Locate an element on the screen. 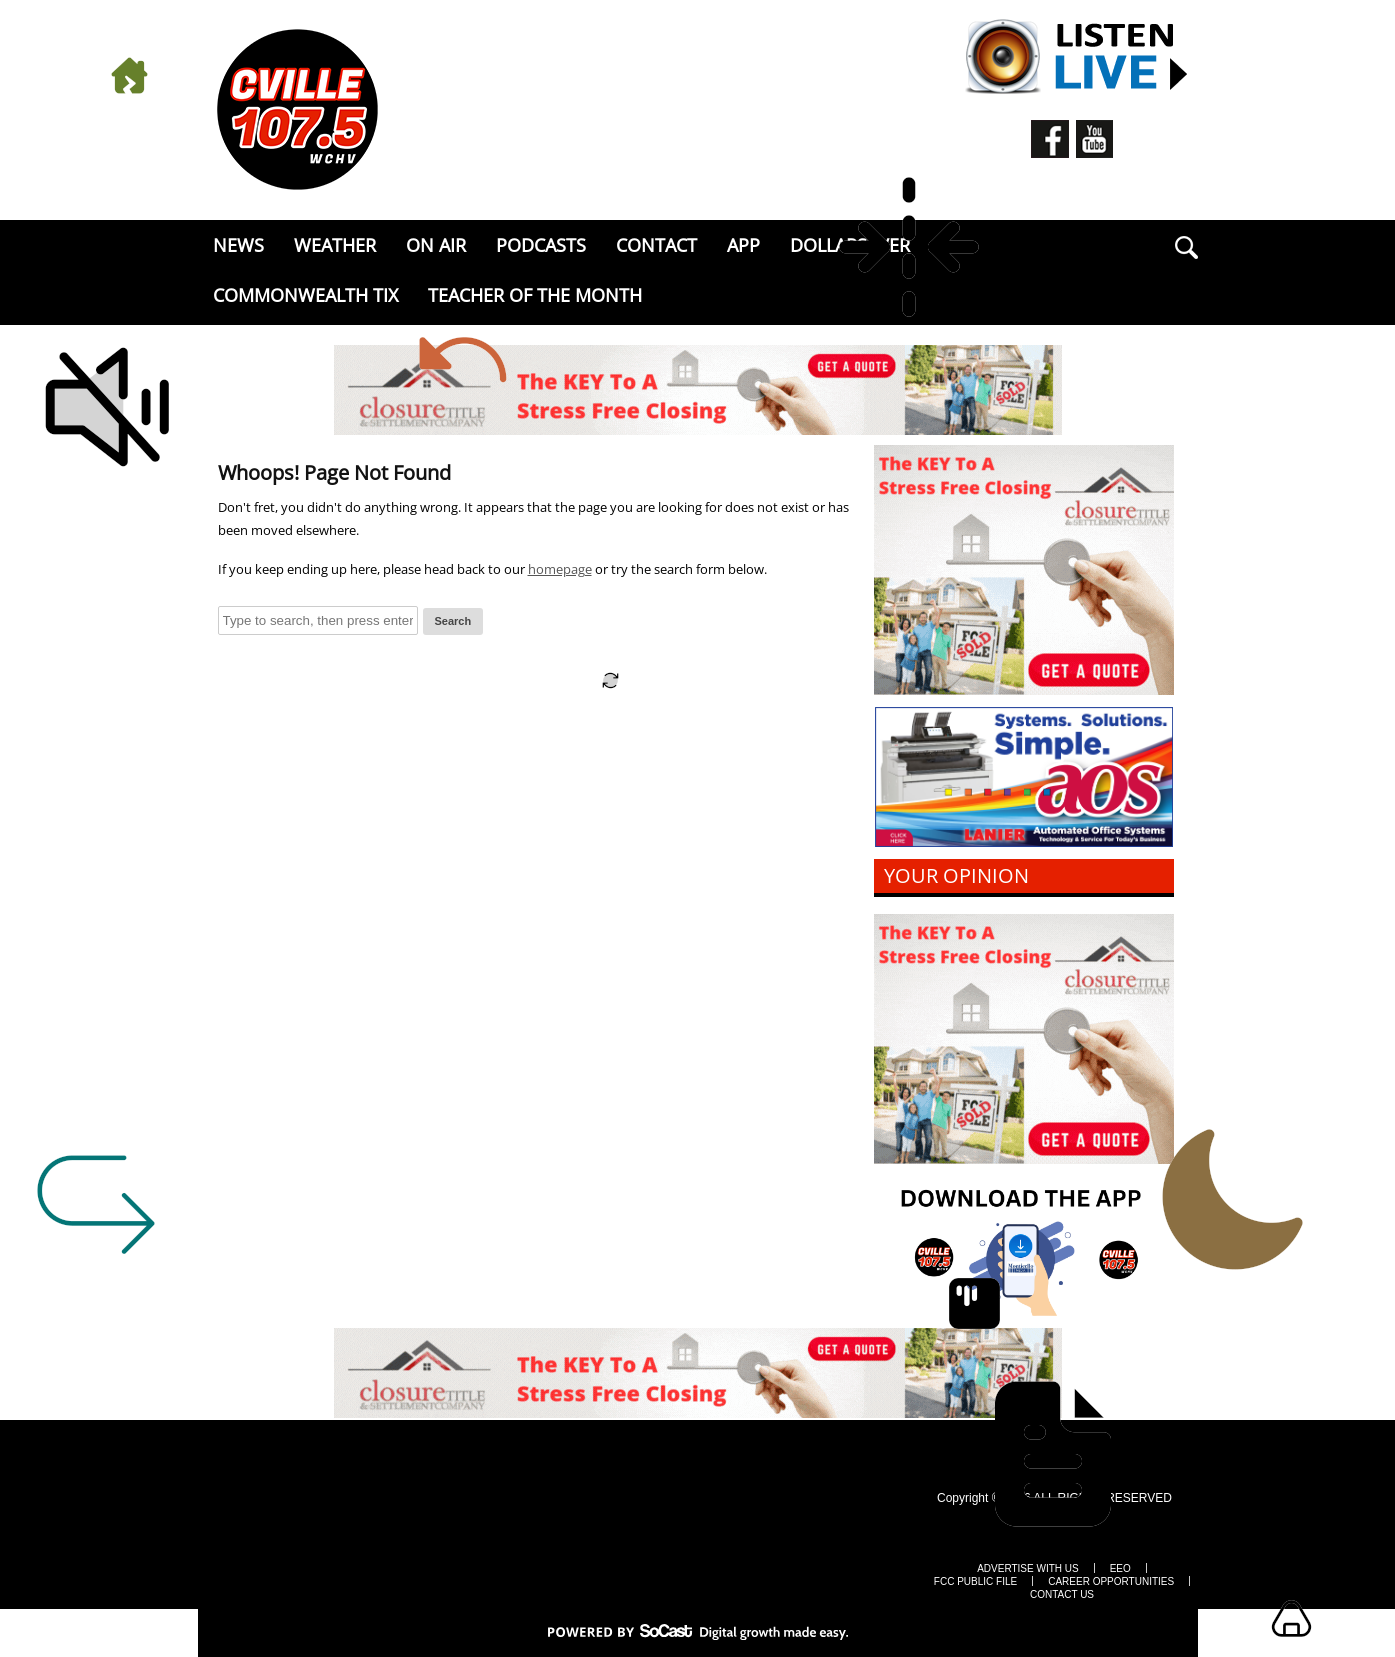 This screenshot has width=1395, height=1657. report property damage is located at coordinates (129, 75).